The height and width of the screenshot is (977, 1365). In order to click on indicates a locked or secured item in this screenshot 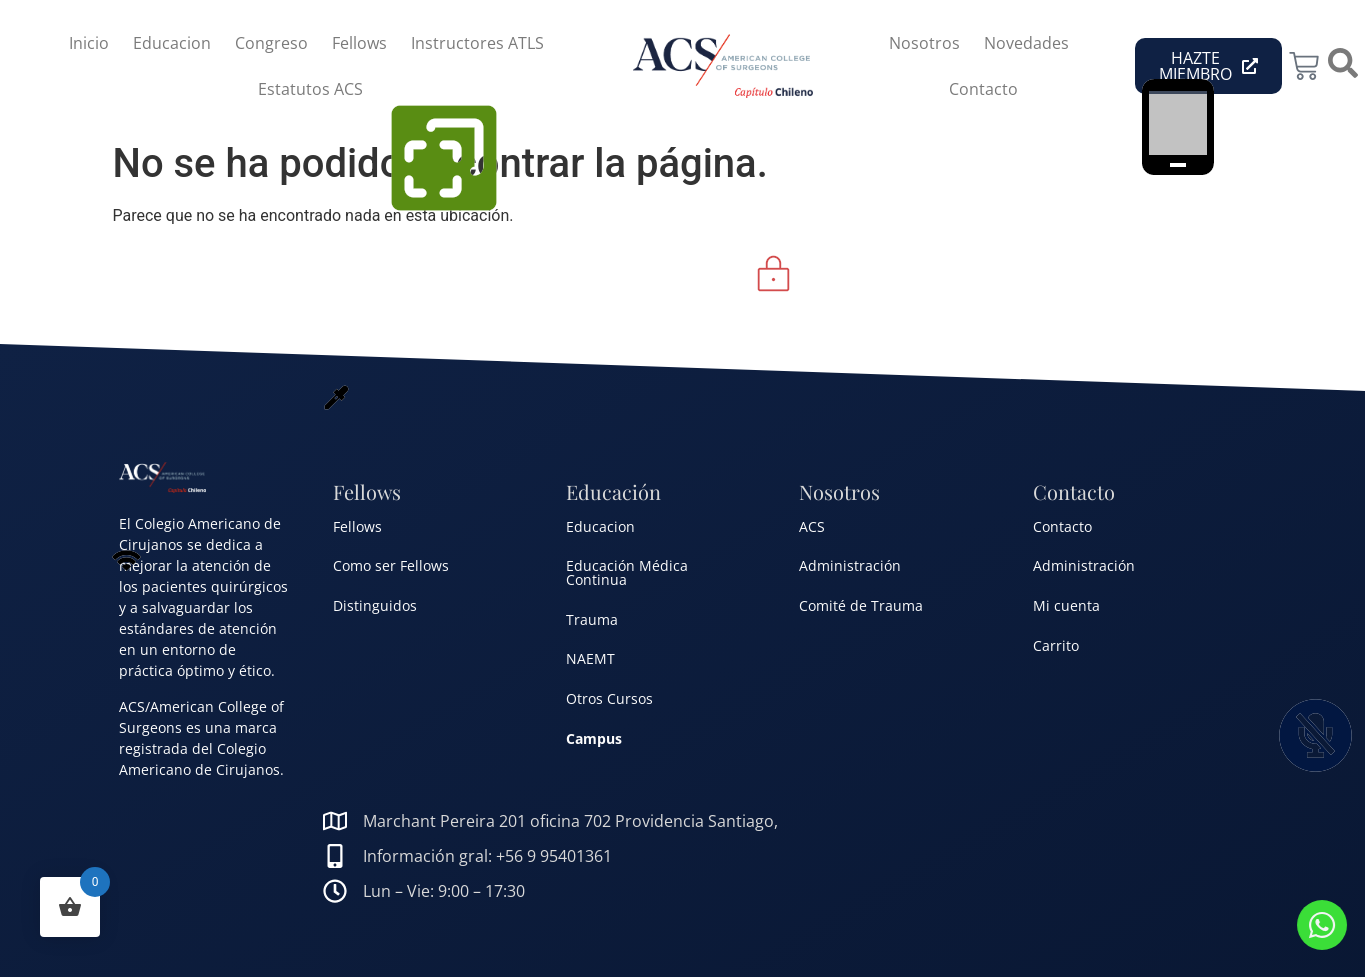, I will do `click(773, 275)`.